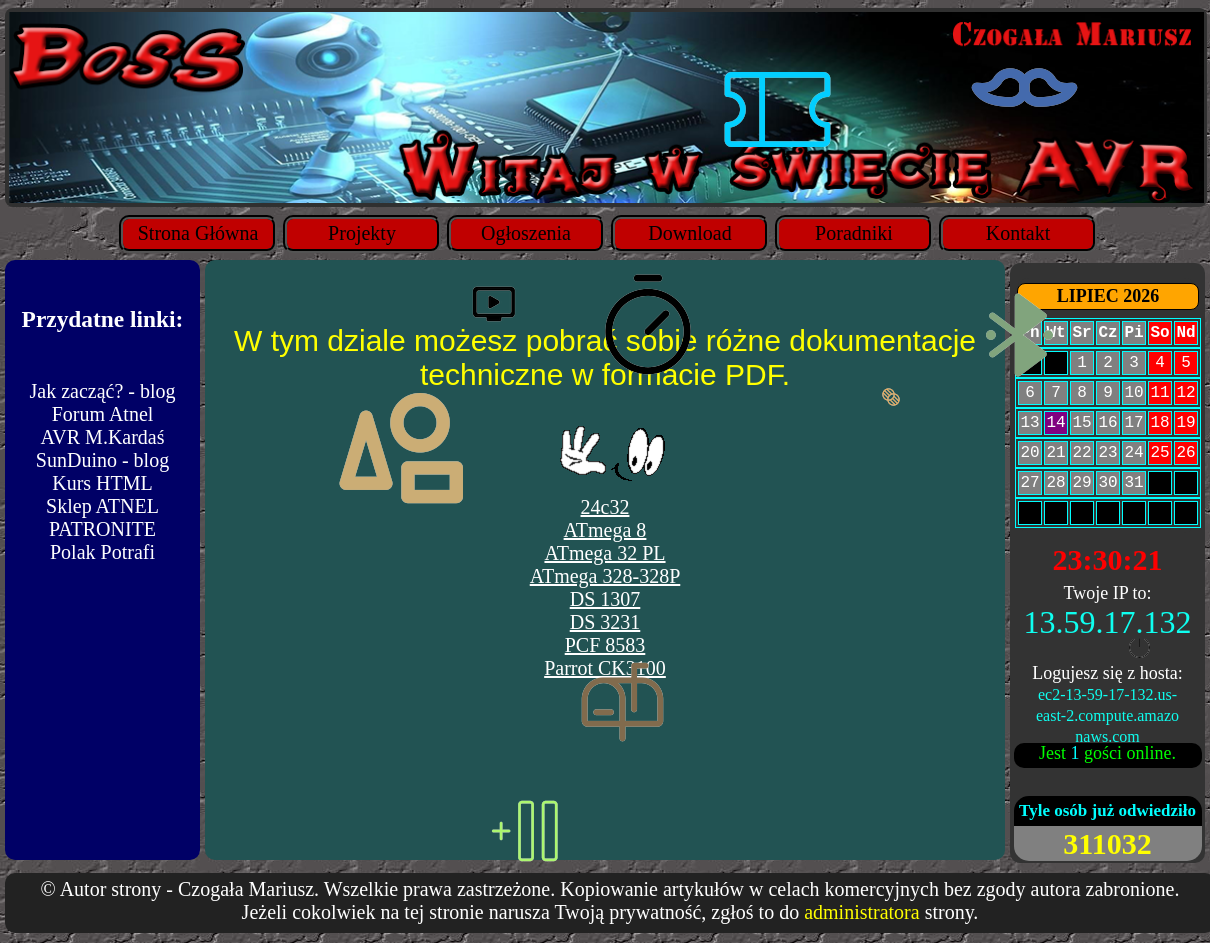 The width and height of the screenshot is (1210, 943). What do you see at coordinates (1018, 335) in the screenshot?
I see `indicates an active bluetooth connection` at bounding box center [1018, 335].